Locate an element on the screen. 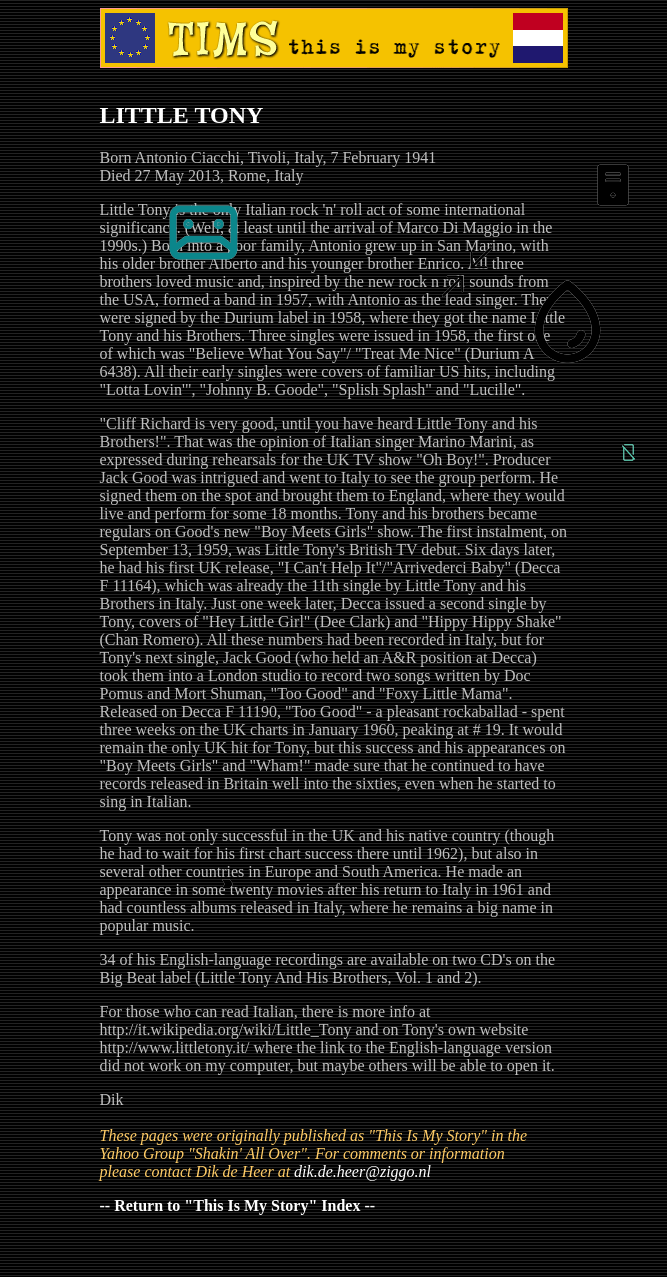 The width and height of the screenshot is (667, 1277). collapse or minimize content is located at coordinates (467, 272).